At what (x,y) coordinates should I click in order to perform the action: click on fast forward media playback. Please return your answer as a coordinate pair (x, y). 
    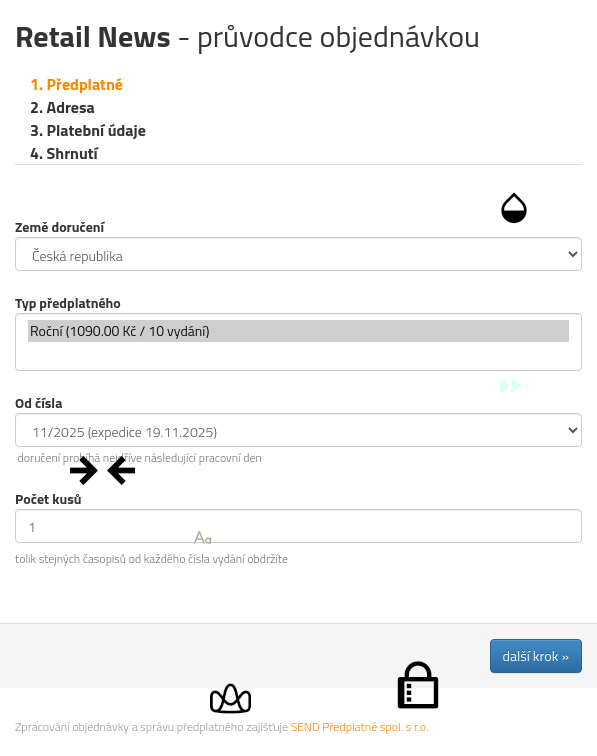
    Looking at the image, I should click on (510, 386).